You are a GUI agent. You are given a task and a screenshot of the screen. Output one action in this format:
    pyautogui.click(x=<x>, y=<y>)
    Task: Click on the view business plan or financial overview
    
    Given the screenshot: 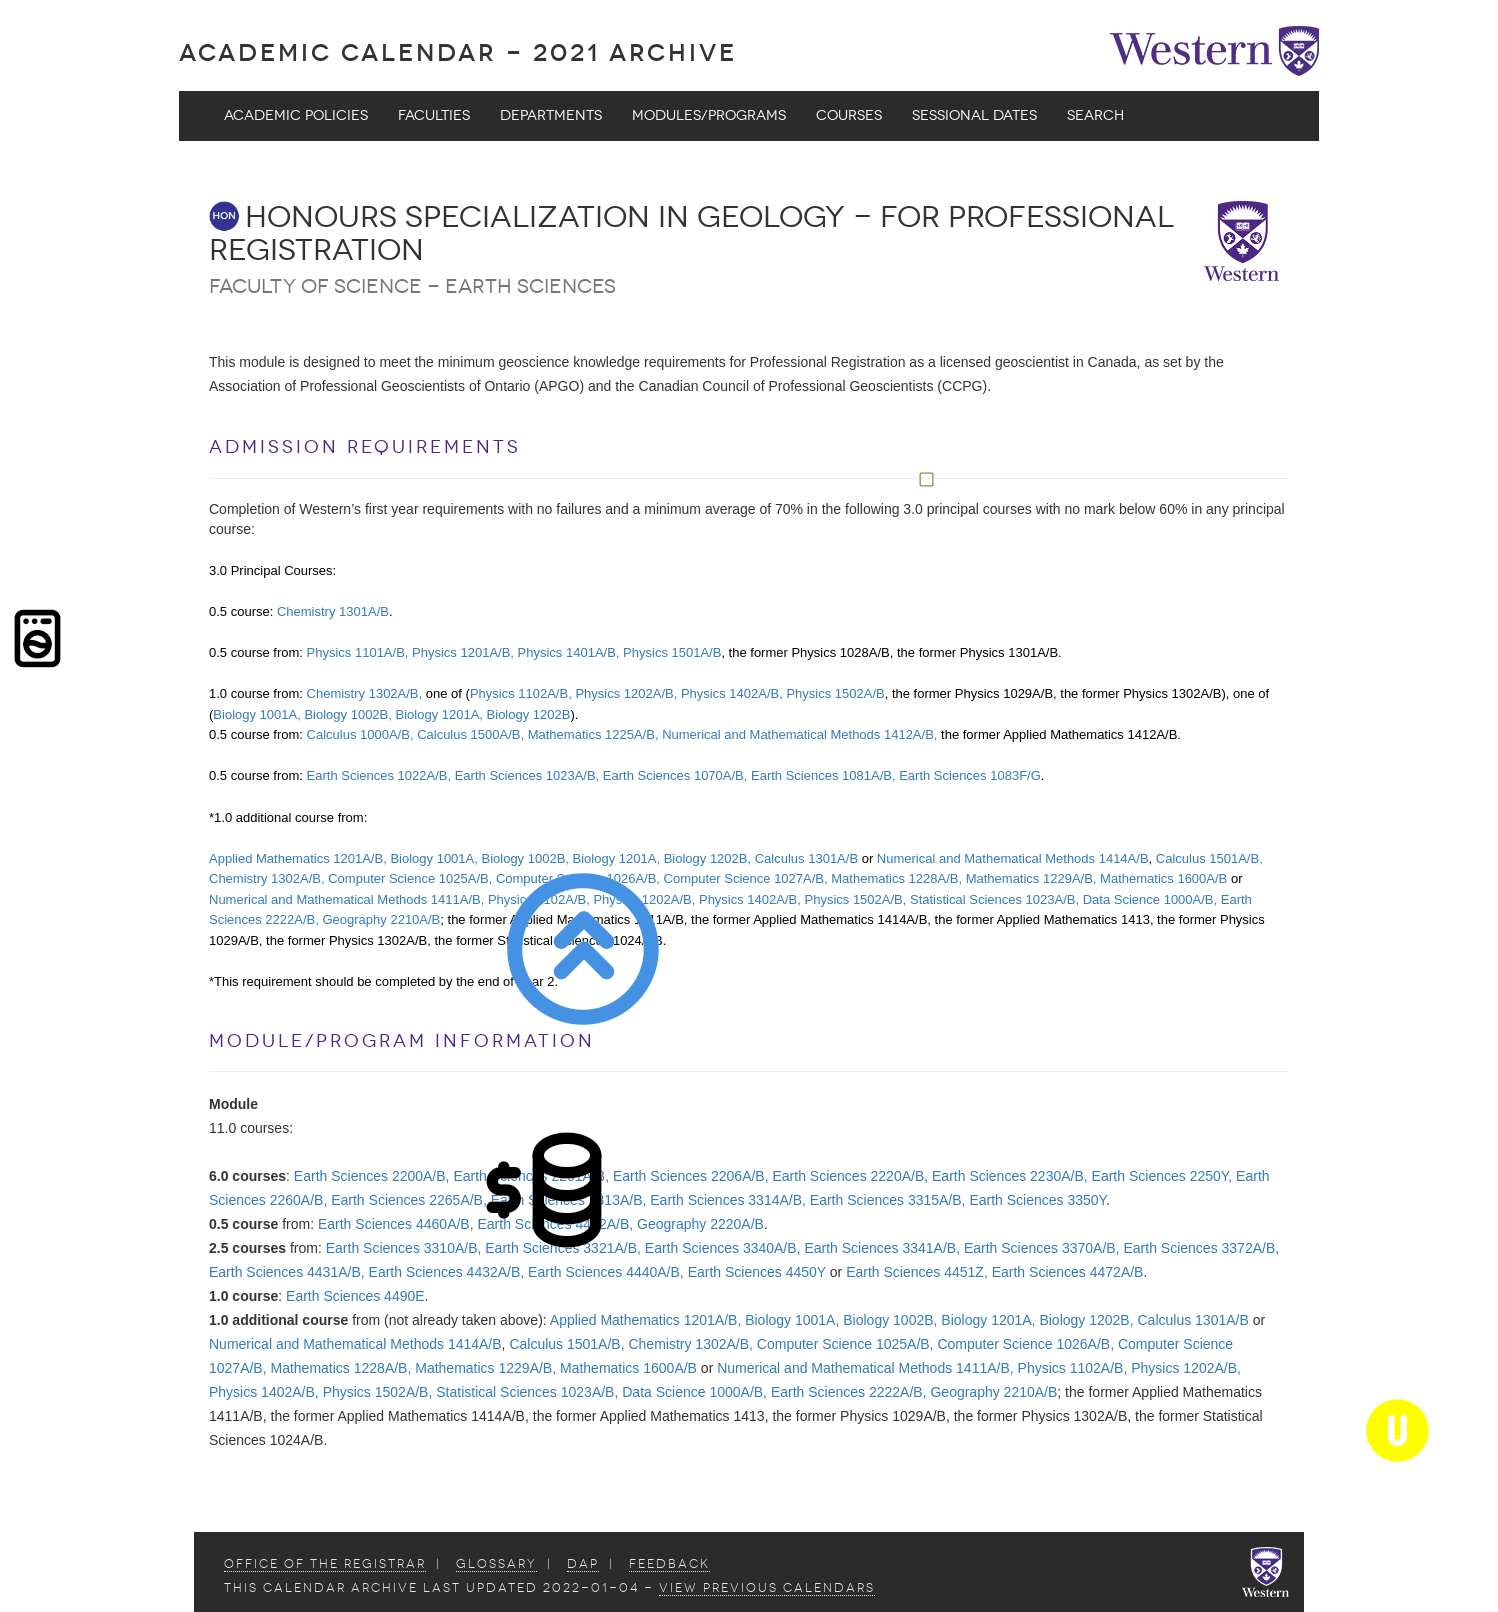 What is the action you would take?
    pyautogui.click(x=544, y=1190)
    